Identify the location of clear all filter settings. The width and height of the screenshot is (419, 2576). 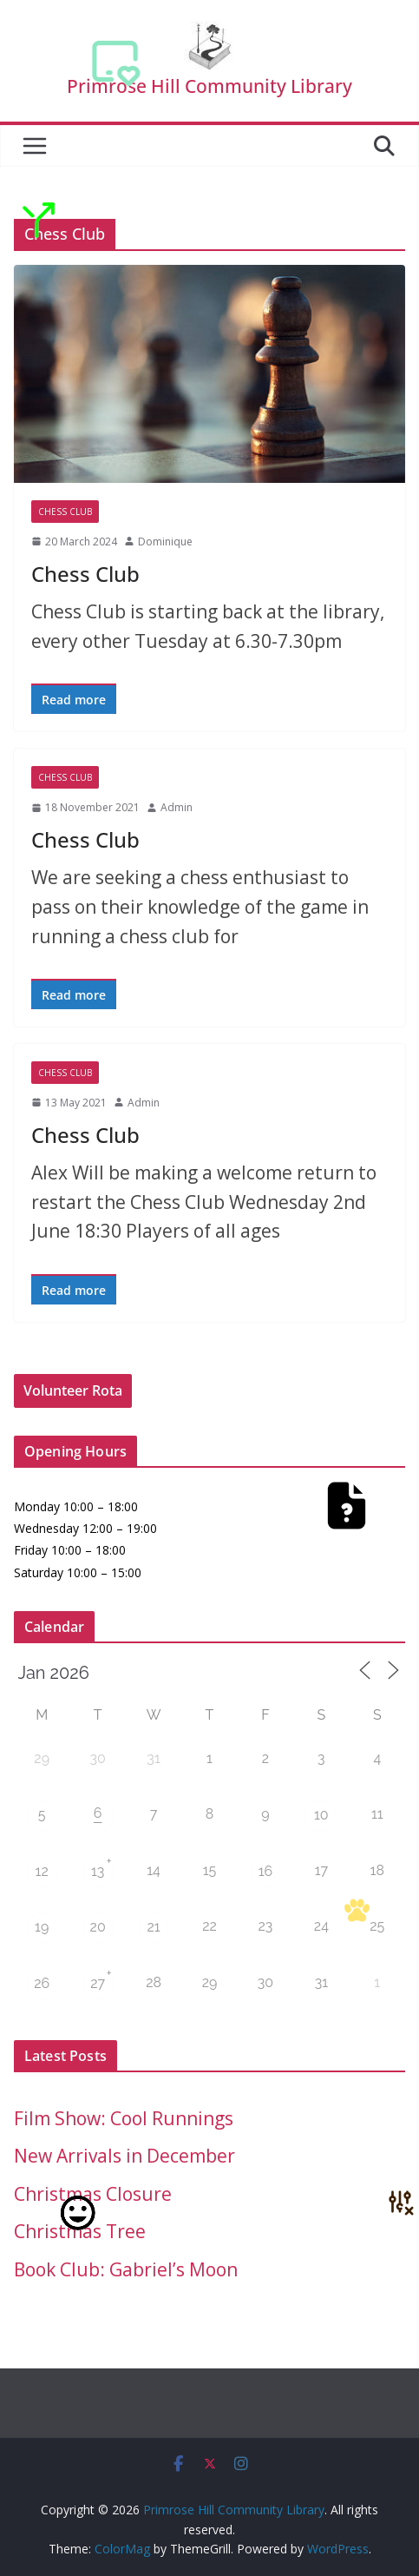
(400, 2202).